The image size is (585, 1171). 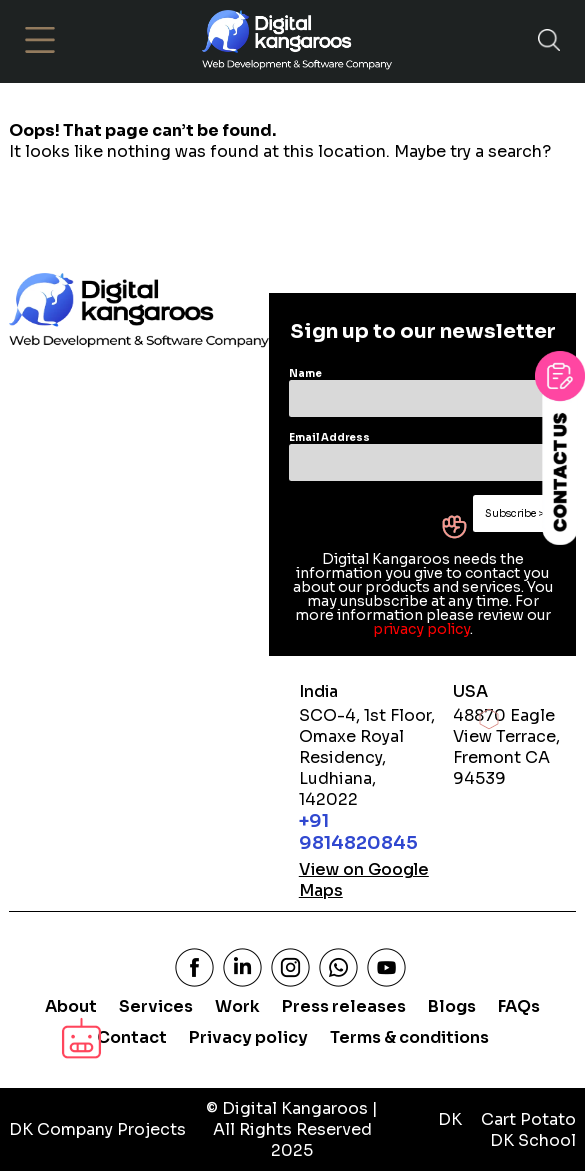 I want to click on access AI assistant or chatbot features, so click(x=81, y=1040).